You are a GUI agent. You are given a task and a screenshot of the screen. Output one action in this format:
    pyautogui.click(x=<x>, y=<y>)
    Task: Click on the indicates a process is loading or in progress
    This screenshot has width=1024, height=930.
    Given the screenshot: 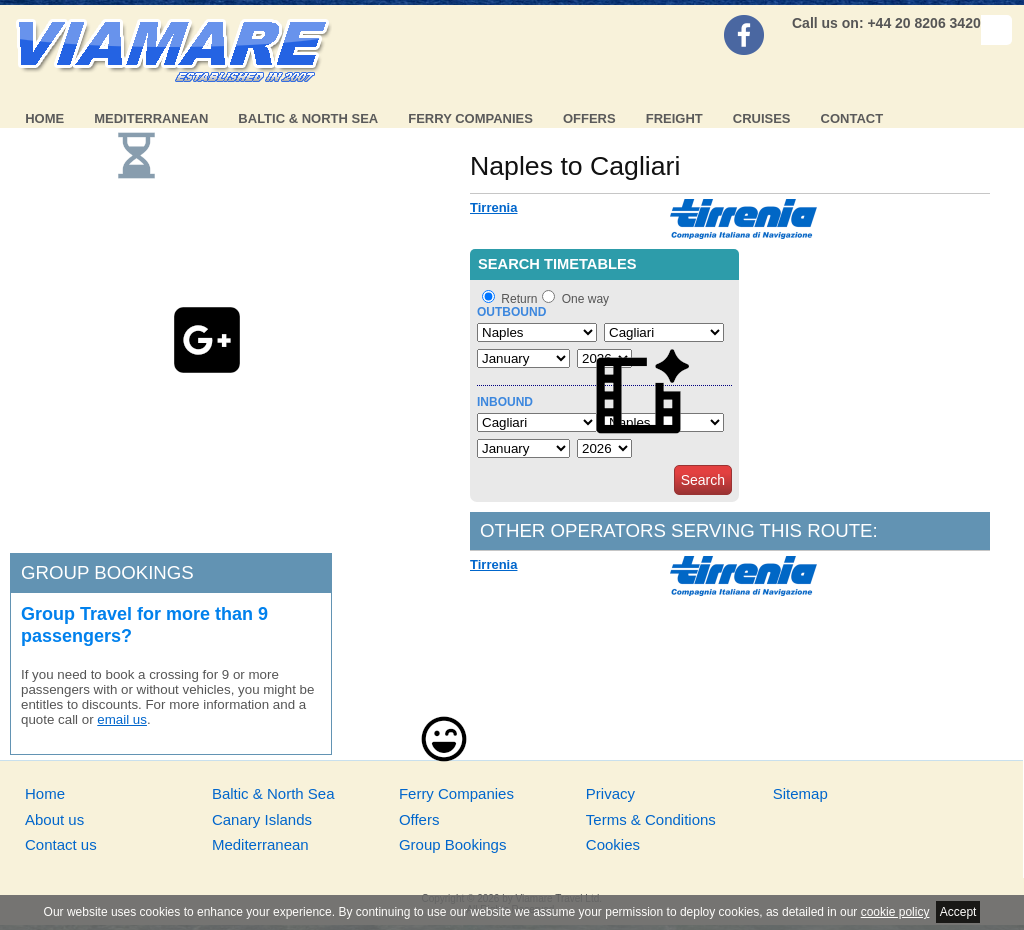 What is the action you would take?
    pyautogui.click(x=136, y=155)
    